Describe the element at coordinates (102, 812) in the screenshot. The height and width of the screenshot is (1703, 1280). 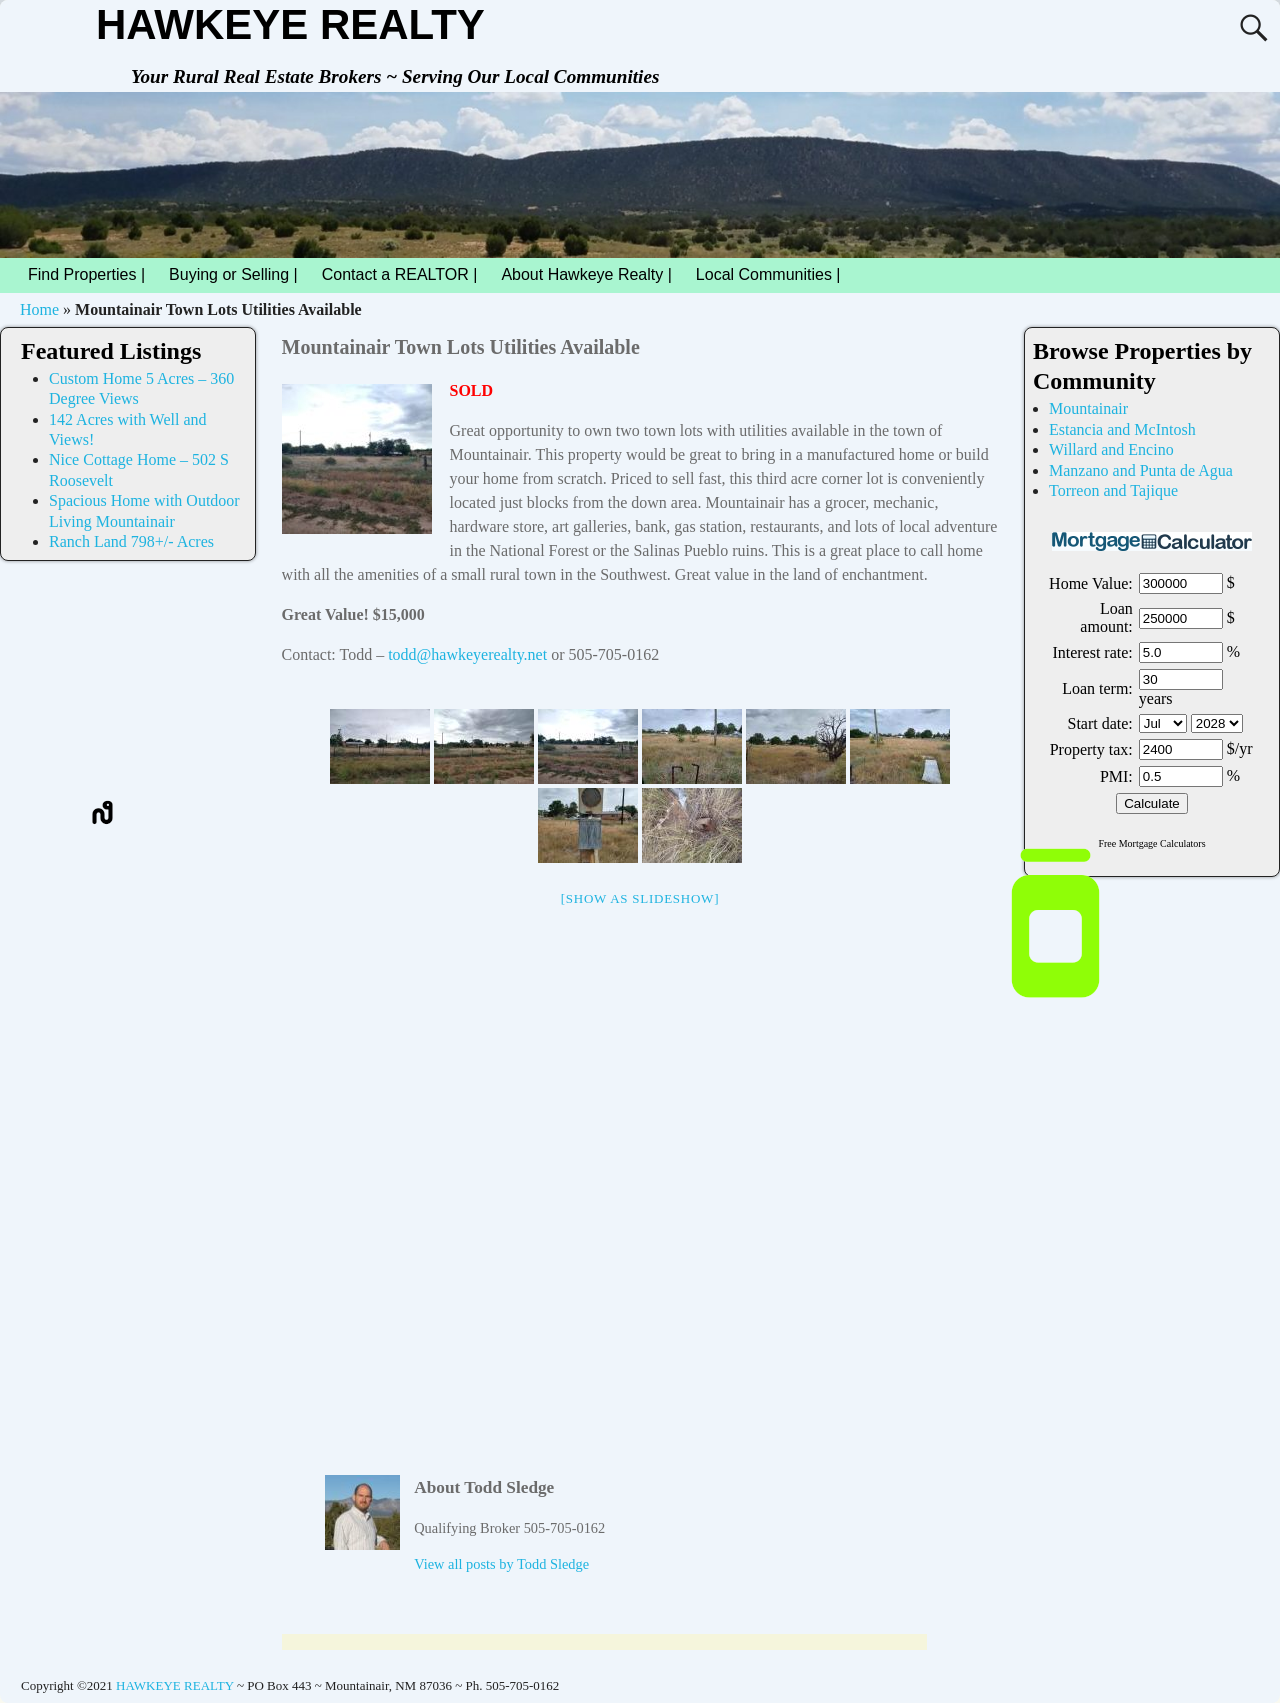
I see `indicates malware or security threat detected` at that location.